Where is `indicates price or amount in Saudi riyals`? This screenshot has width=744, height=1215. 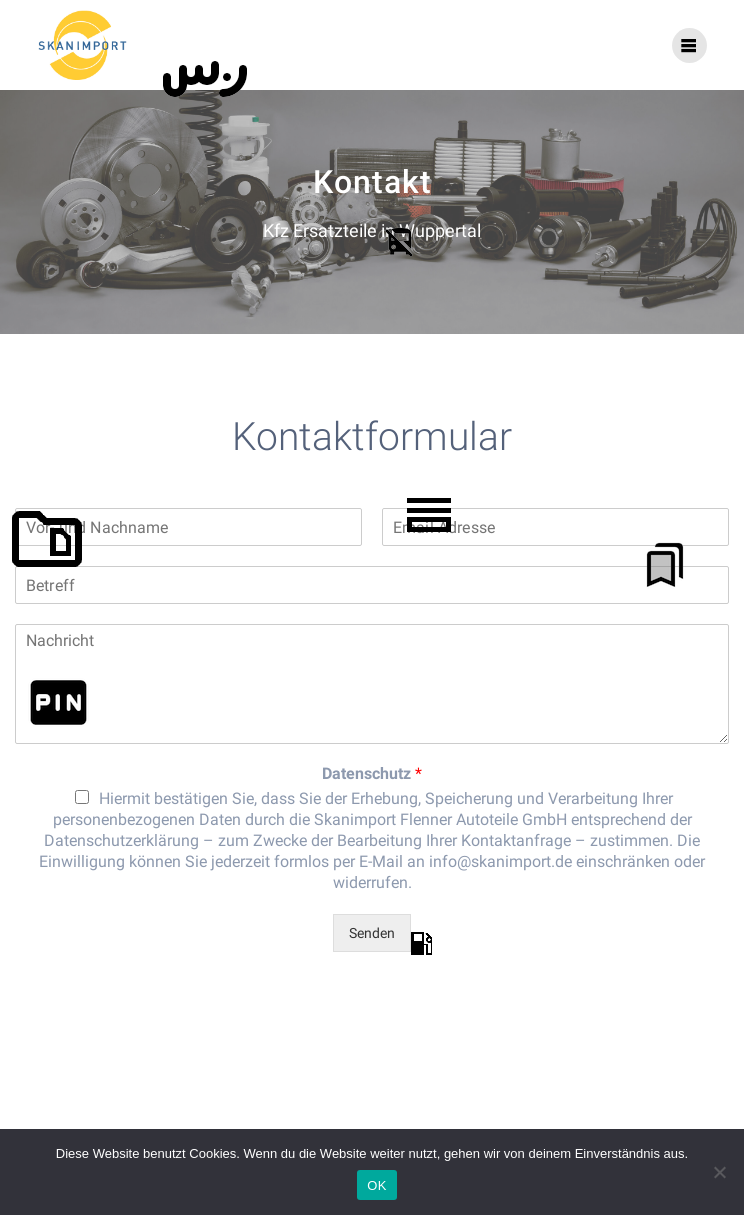 indicates price or amount in Saudi riyals is located at coordinates (203, 77).